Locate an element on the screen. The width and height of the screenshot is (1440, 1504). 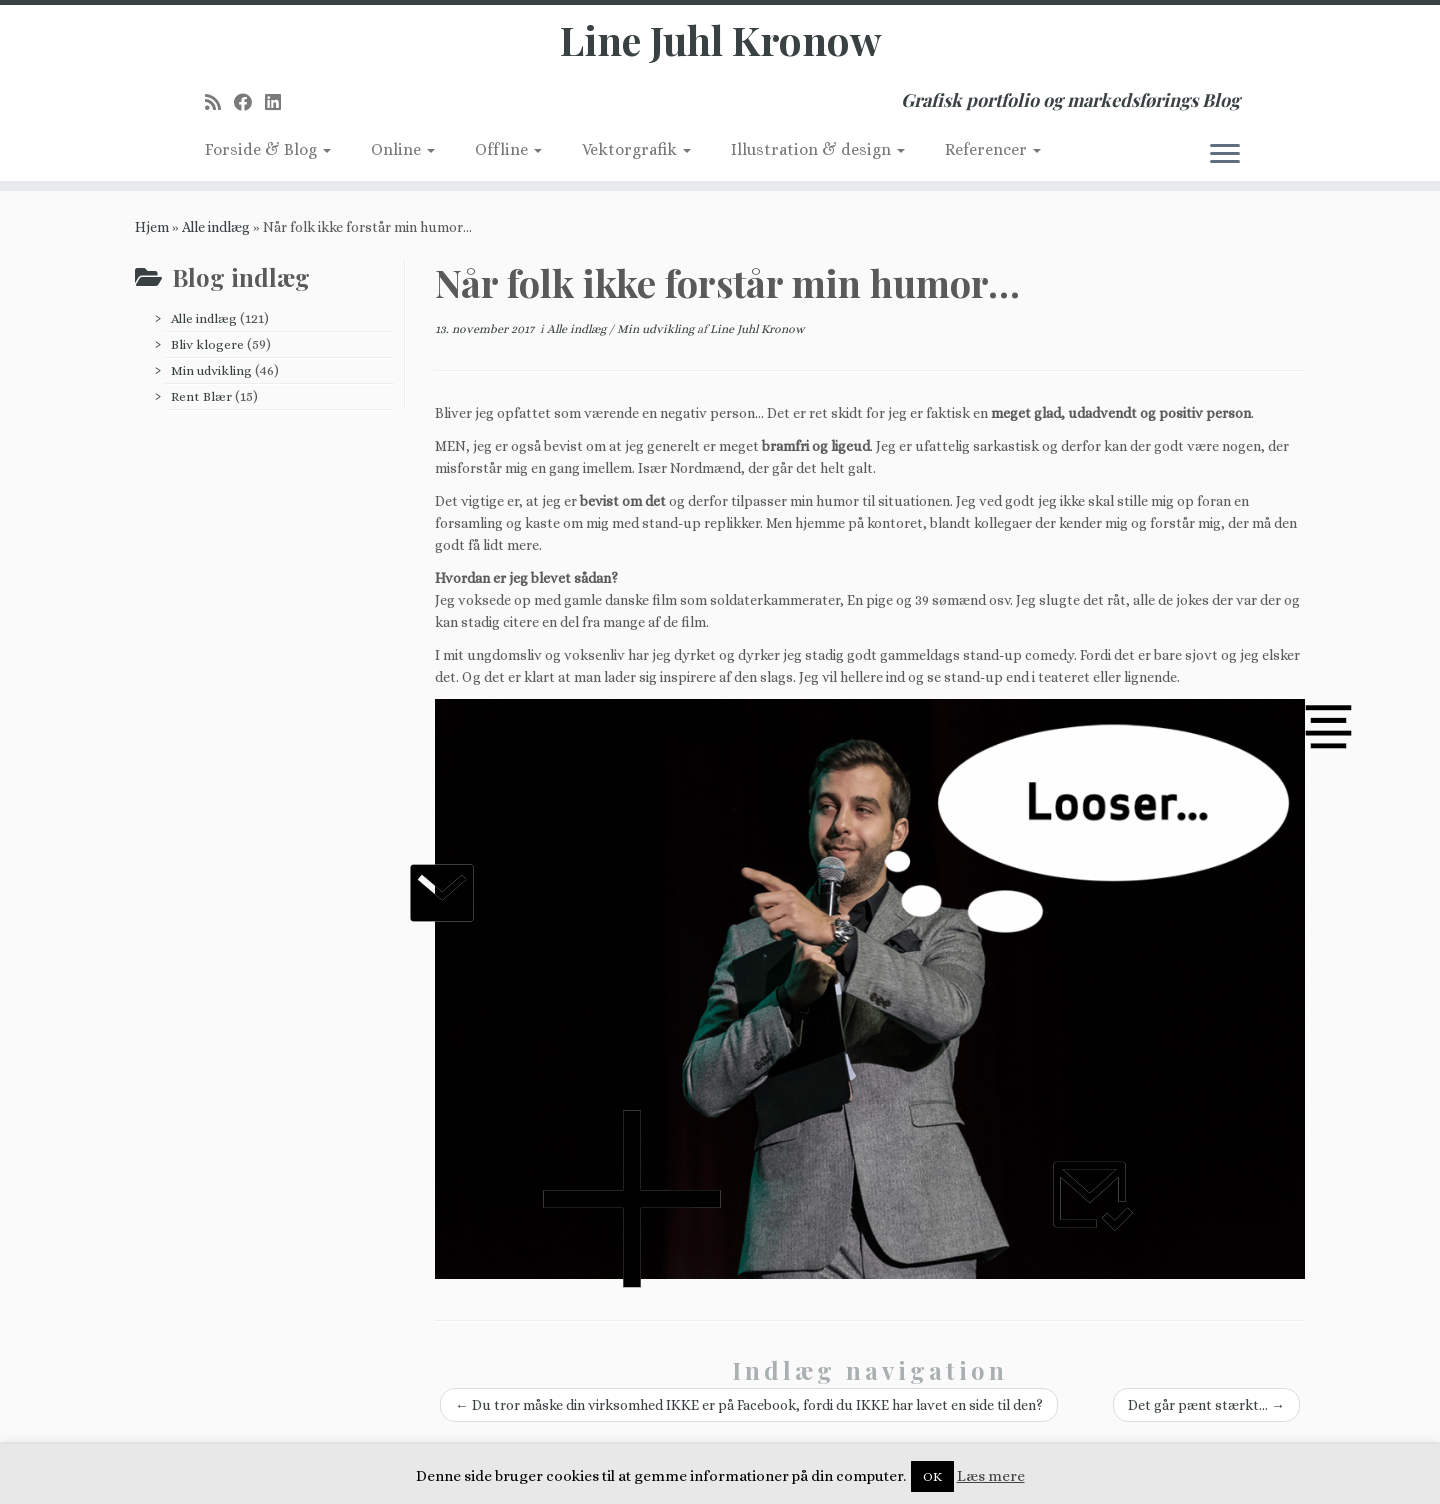
add a new item is located at coordinates (632, 1199).